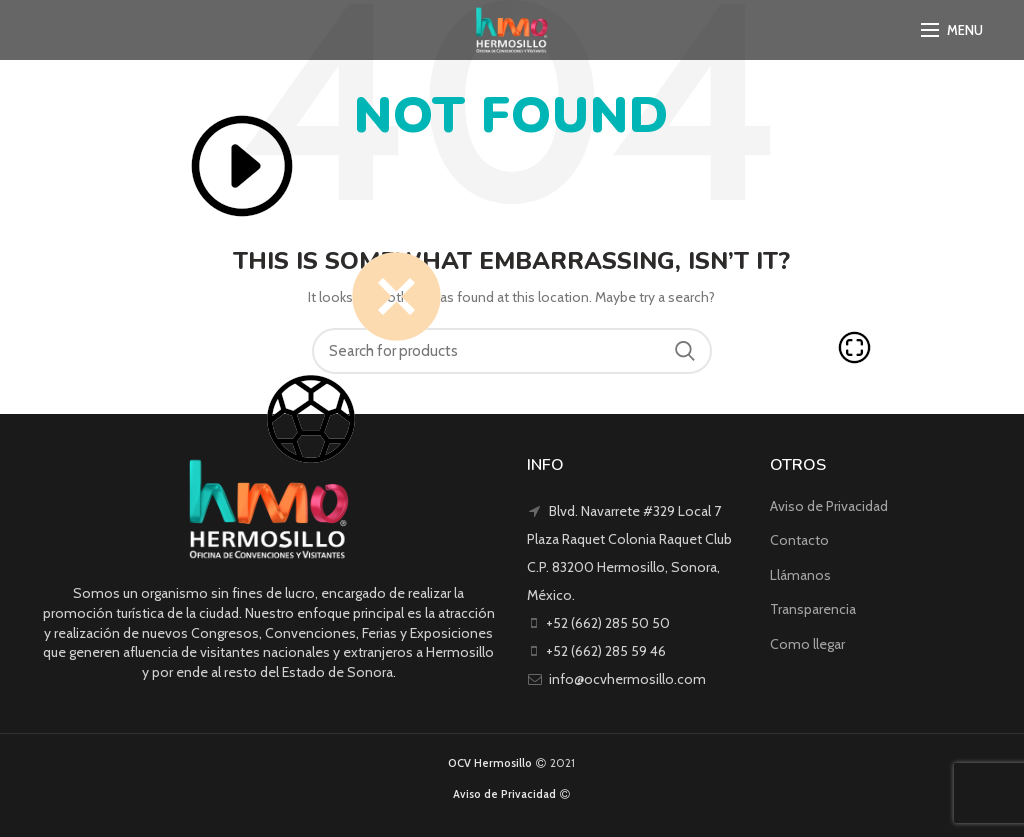 The height and width of the screenshot is (837, 1024). I want to click on tap to scan a QR code or barcode, so click(854, 347).